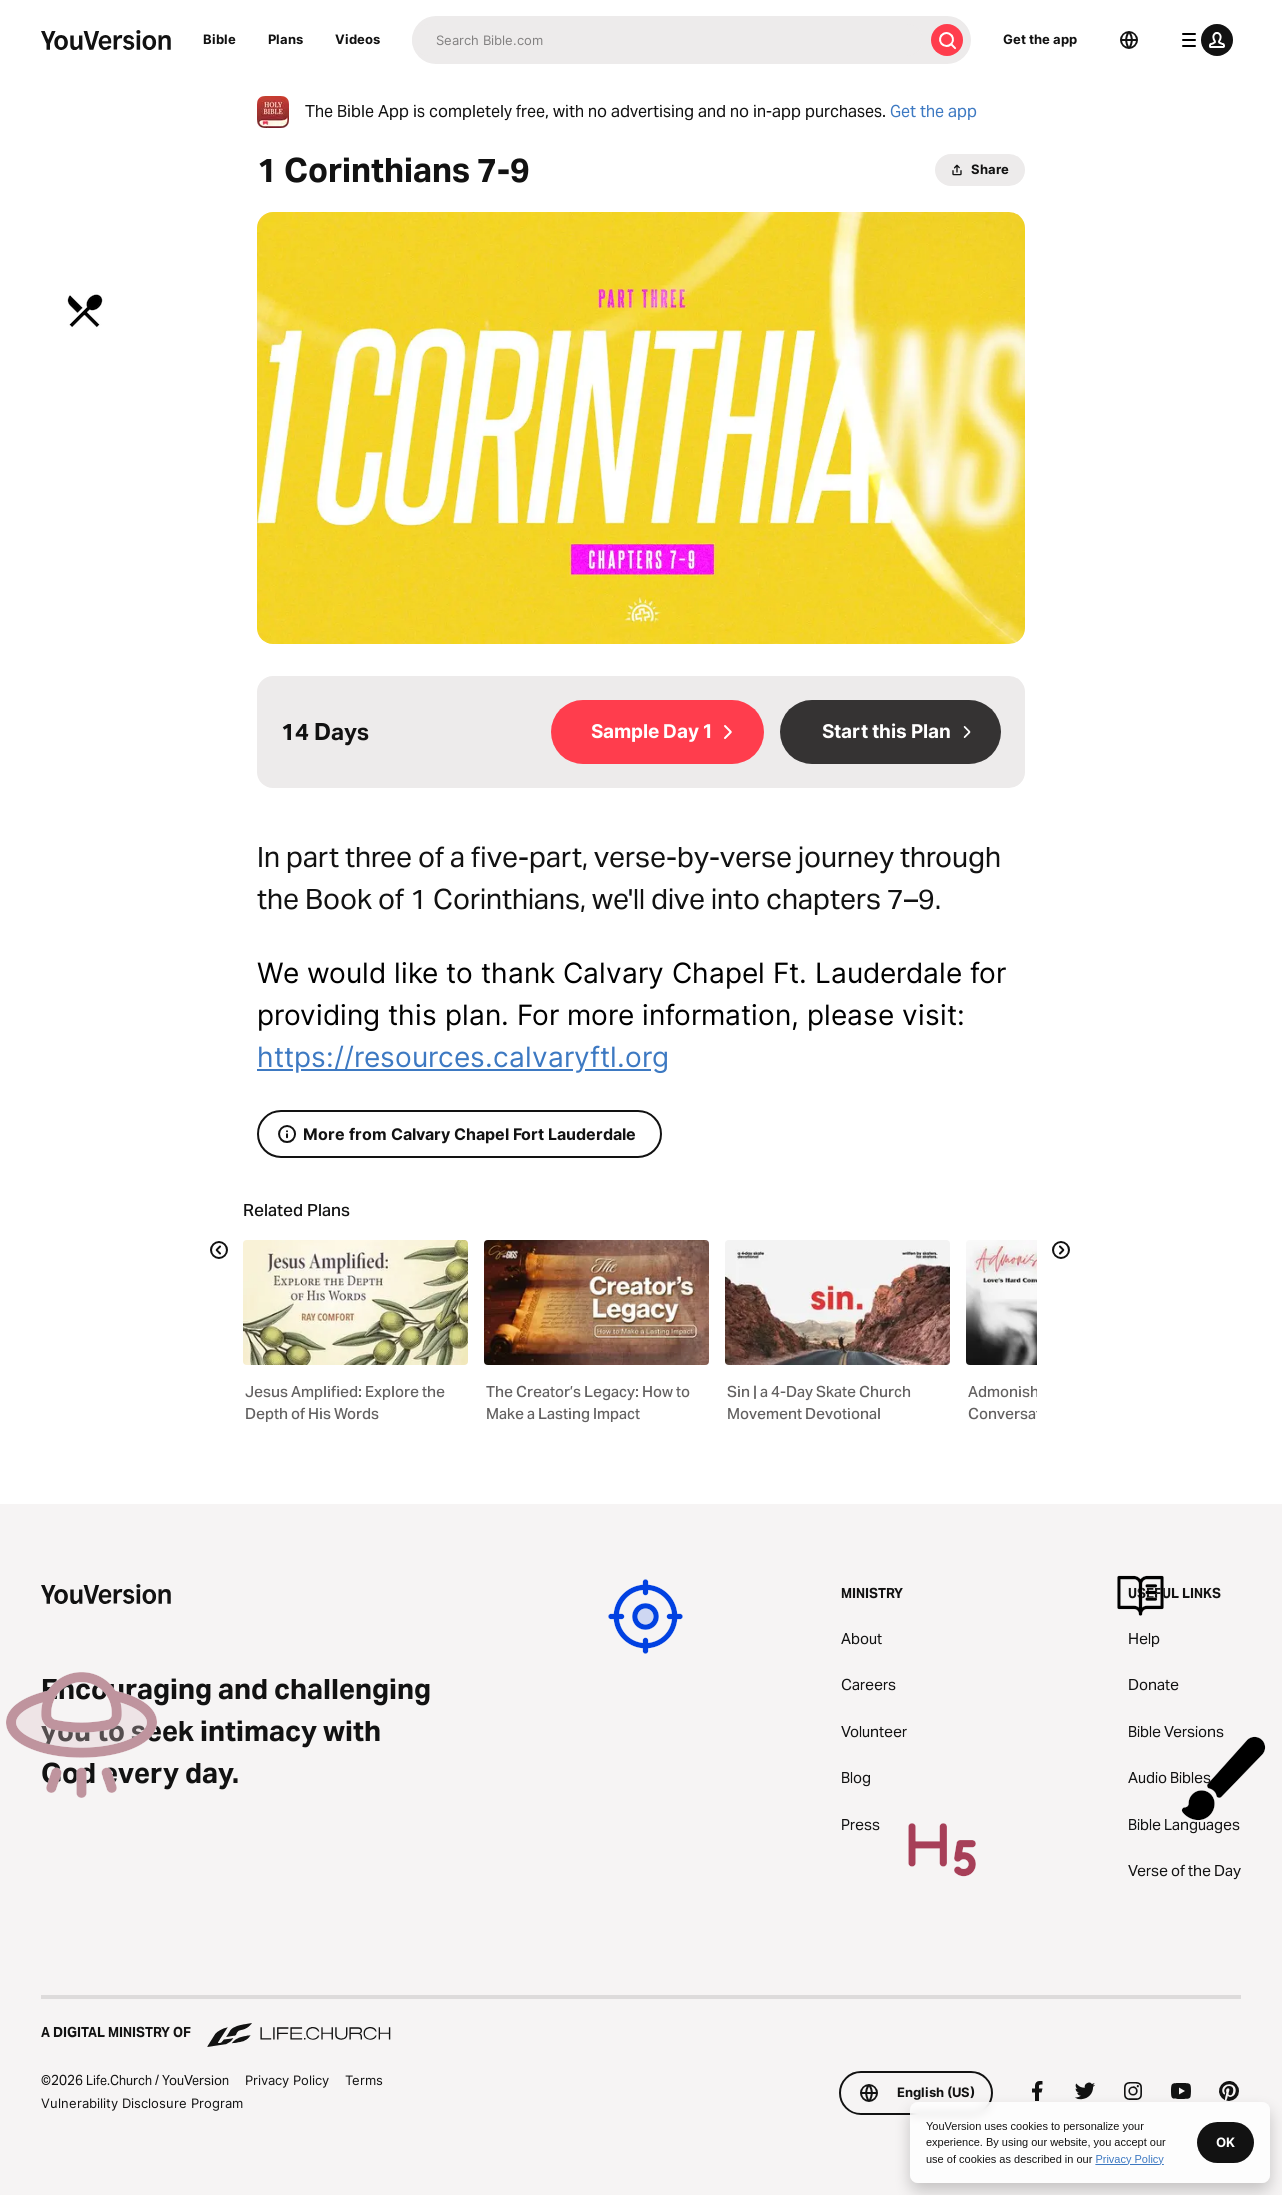  Describe the element at coordinates (81, 1732) in the screenshot. I see `access sci-fi or space-themed content` at that location.